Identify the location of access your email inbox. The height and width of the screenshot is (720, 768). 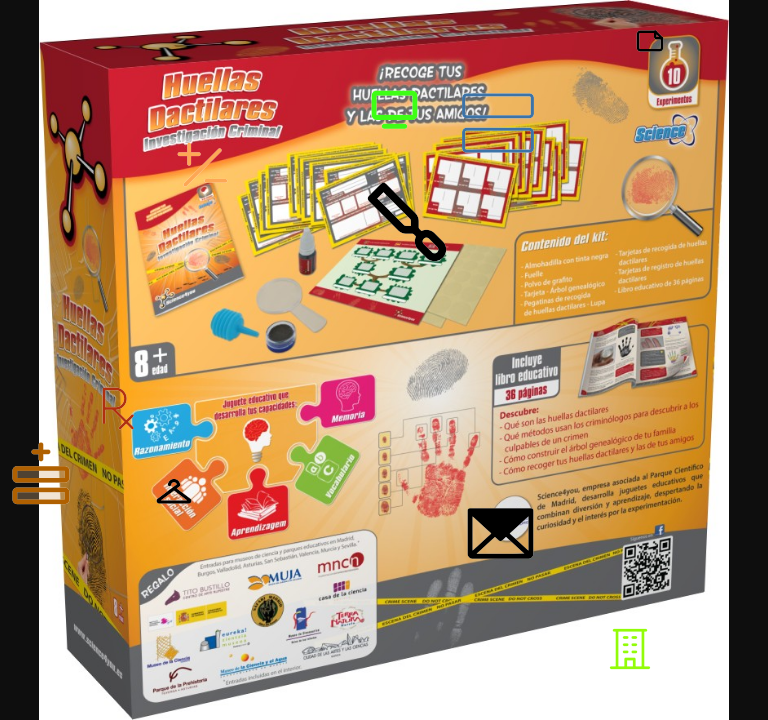
(500, 533).